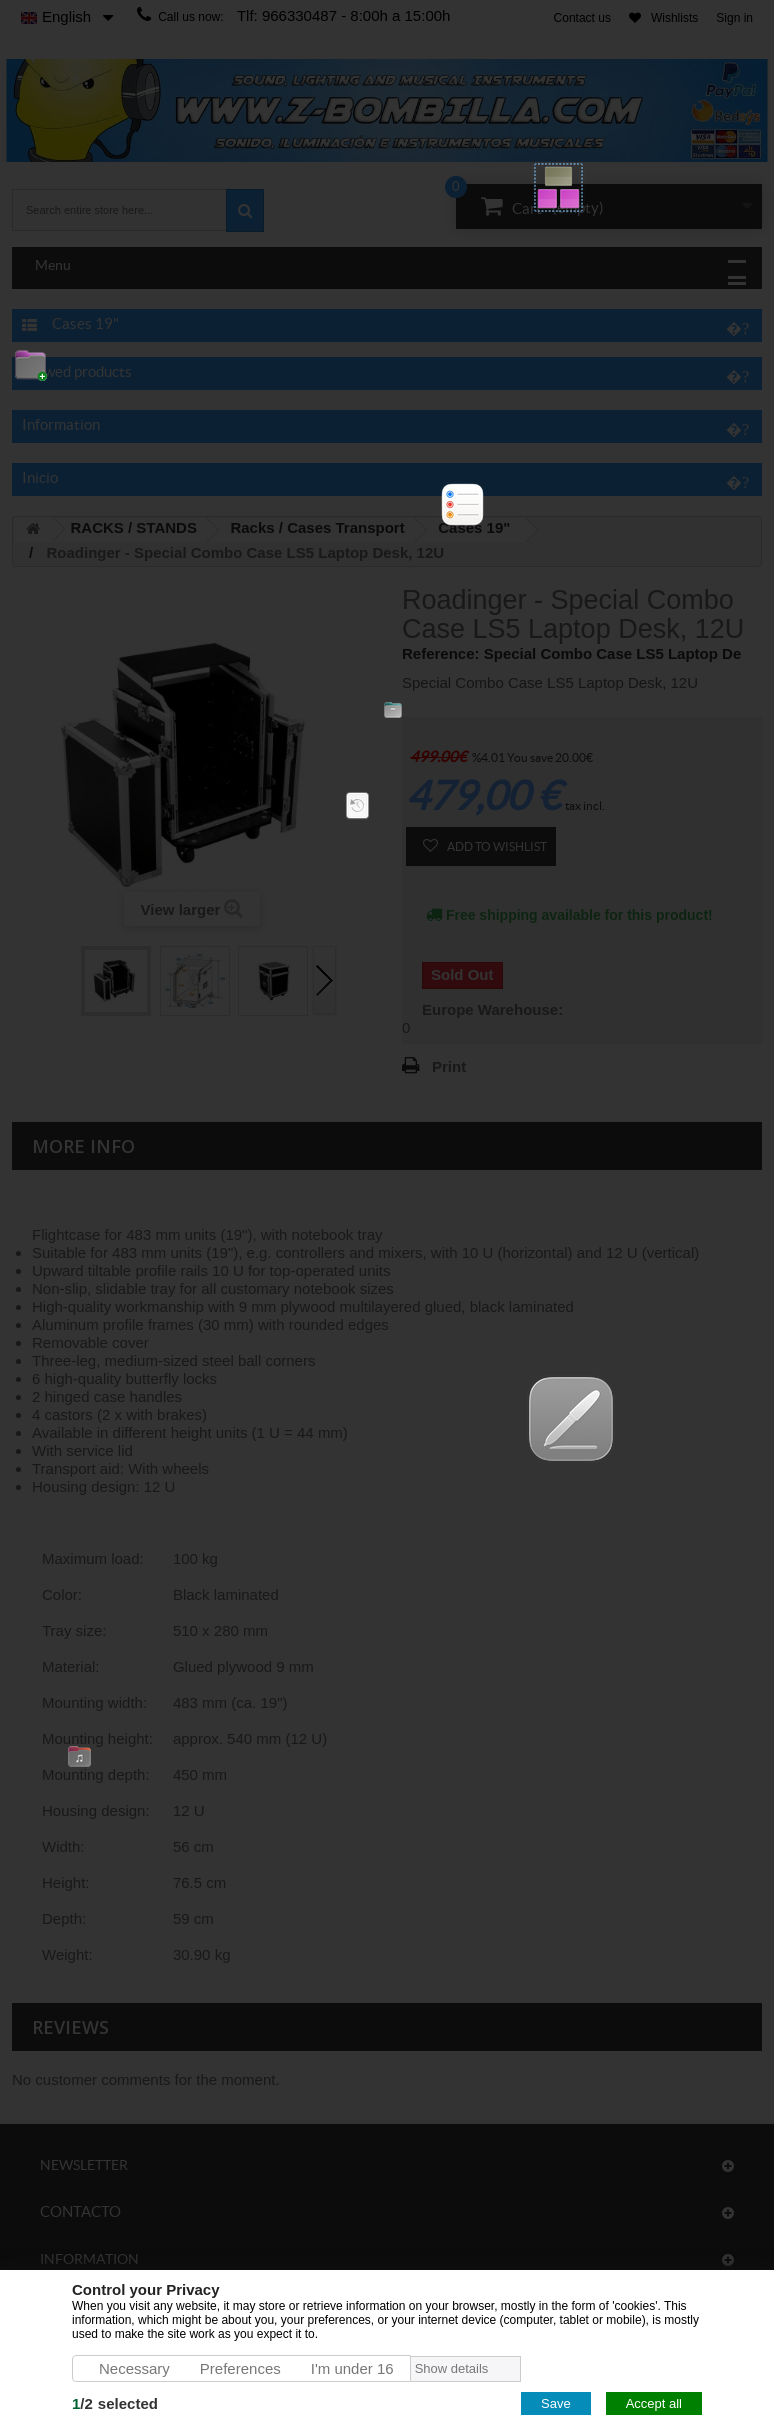 Image resolution: width=774 pixels, height=2427 pixels. Describe the element at coordinates (30, 364) in the screenshot. I see `create a new folder` at that location.